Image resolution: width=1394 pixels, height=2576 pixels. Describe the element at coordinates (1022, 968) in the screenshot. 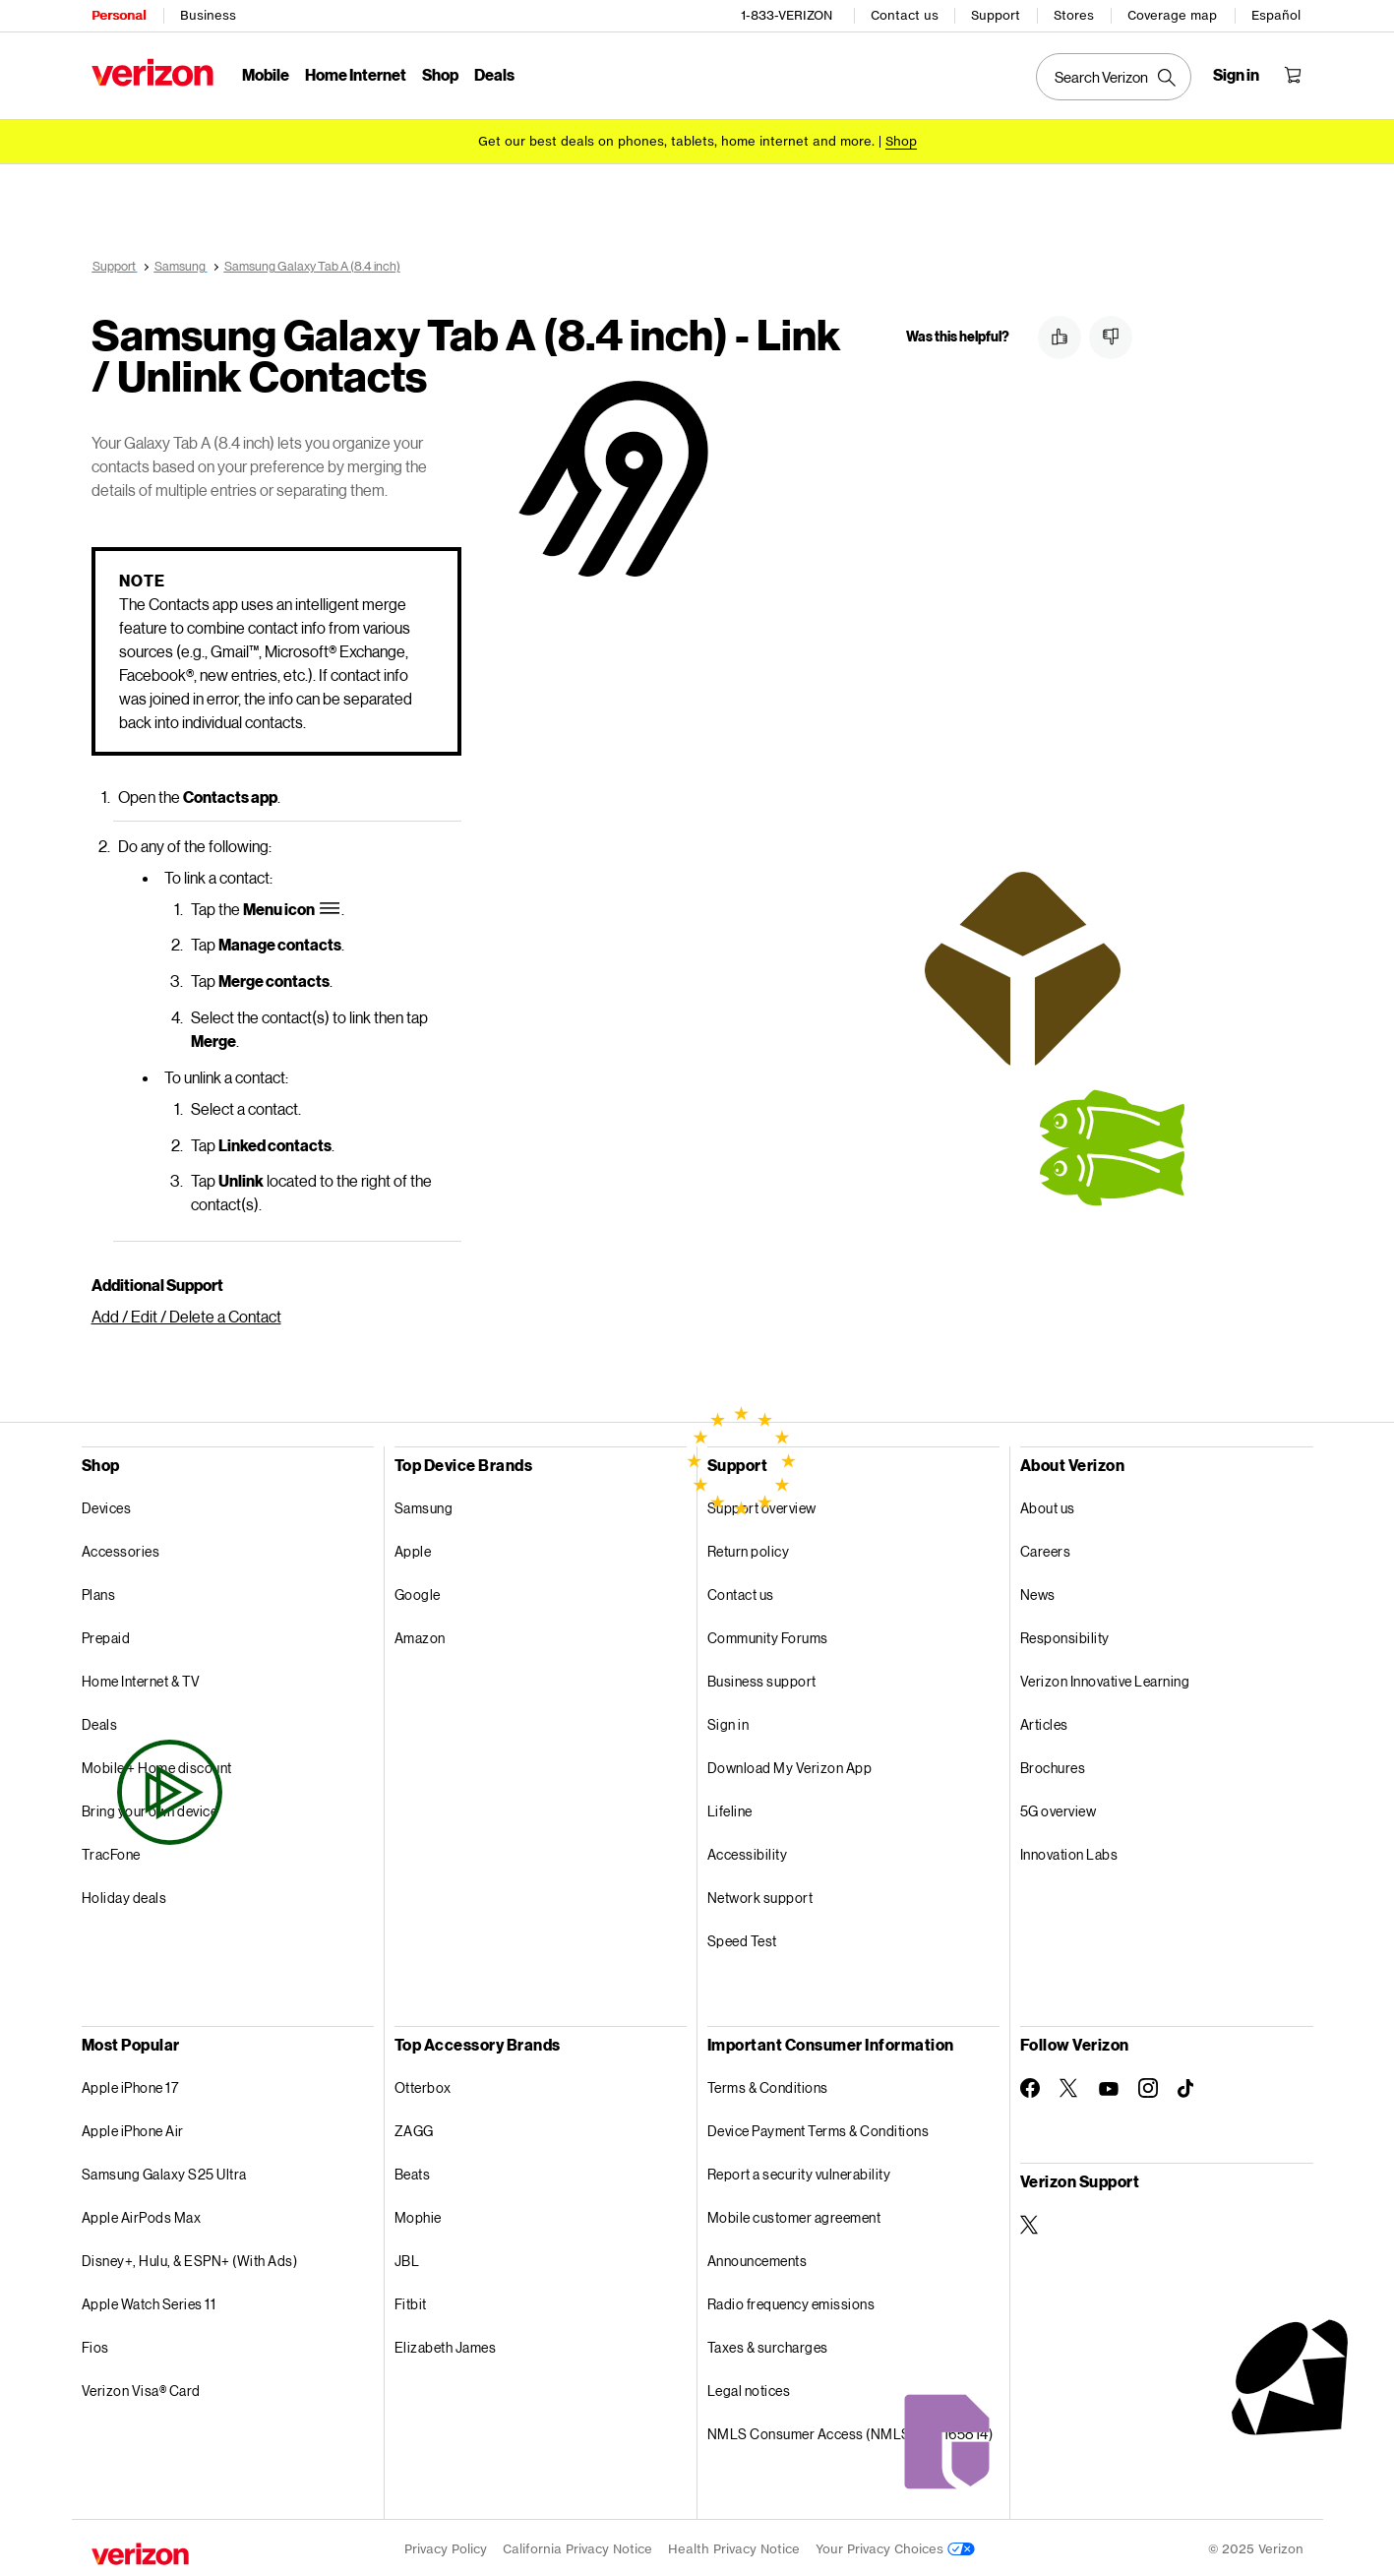

I see `blockchain.com logo` at that location.